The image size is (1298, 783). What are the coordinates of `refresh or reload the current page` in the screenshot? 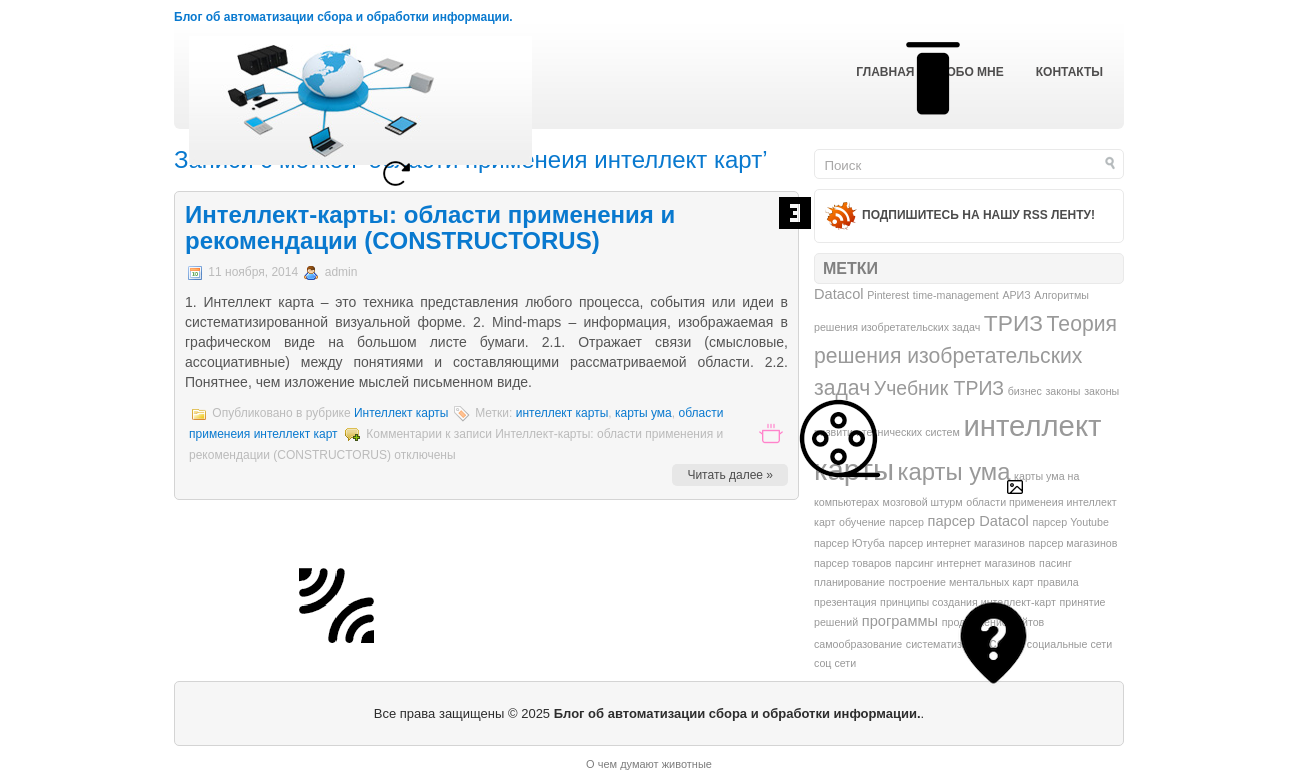 It's located at (395, 173).